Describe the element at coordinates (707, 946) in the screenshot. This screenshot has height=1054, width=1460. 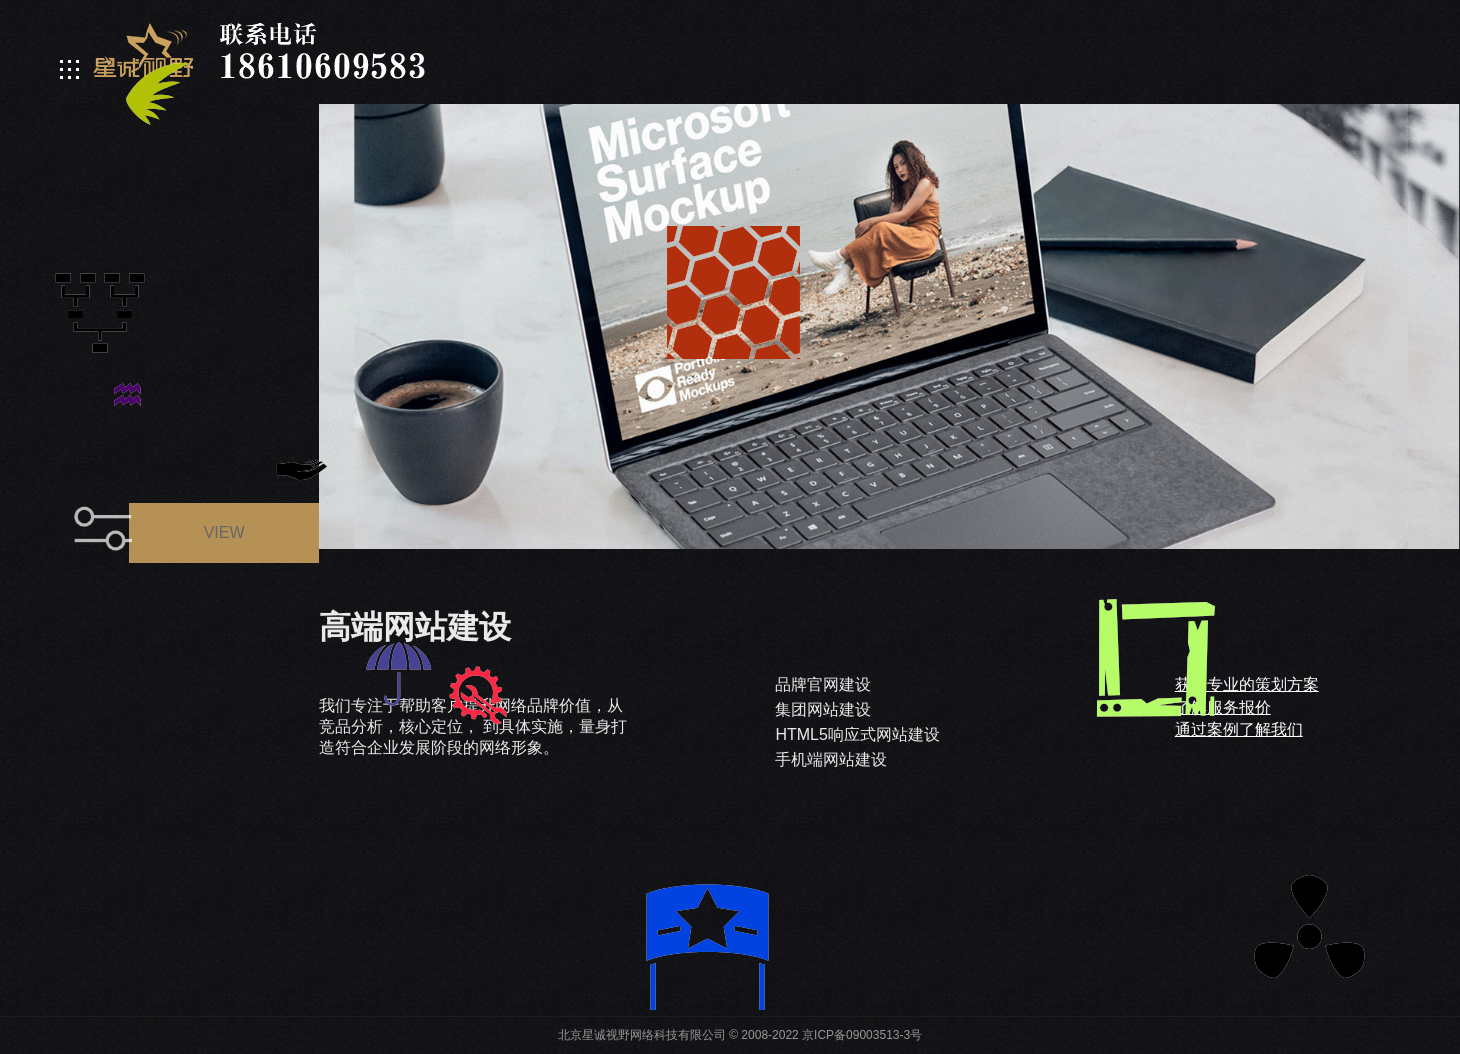
I see `view featured or starred content` at that location.